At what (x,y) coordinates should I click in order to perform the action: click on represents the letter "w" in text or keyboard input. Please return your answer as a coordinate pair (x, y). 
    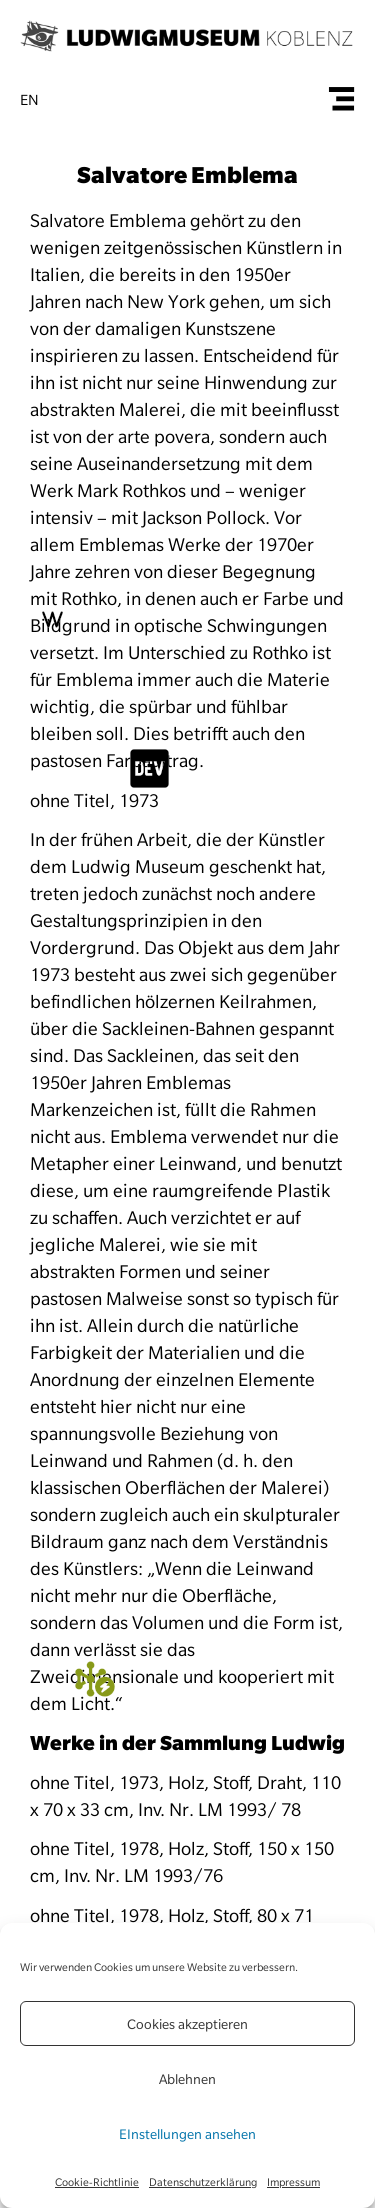
    Looking at the image, I should click on (52, 619).